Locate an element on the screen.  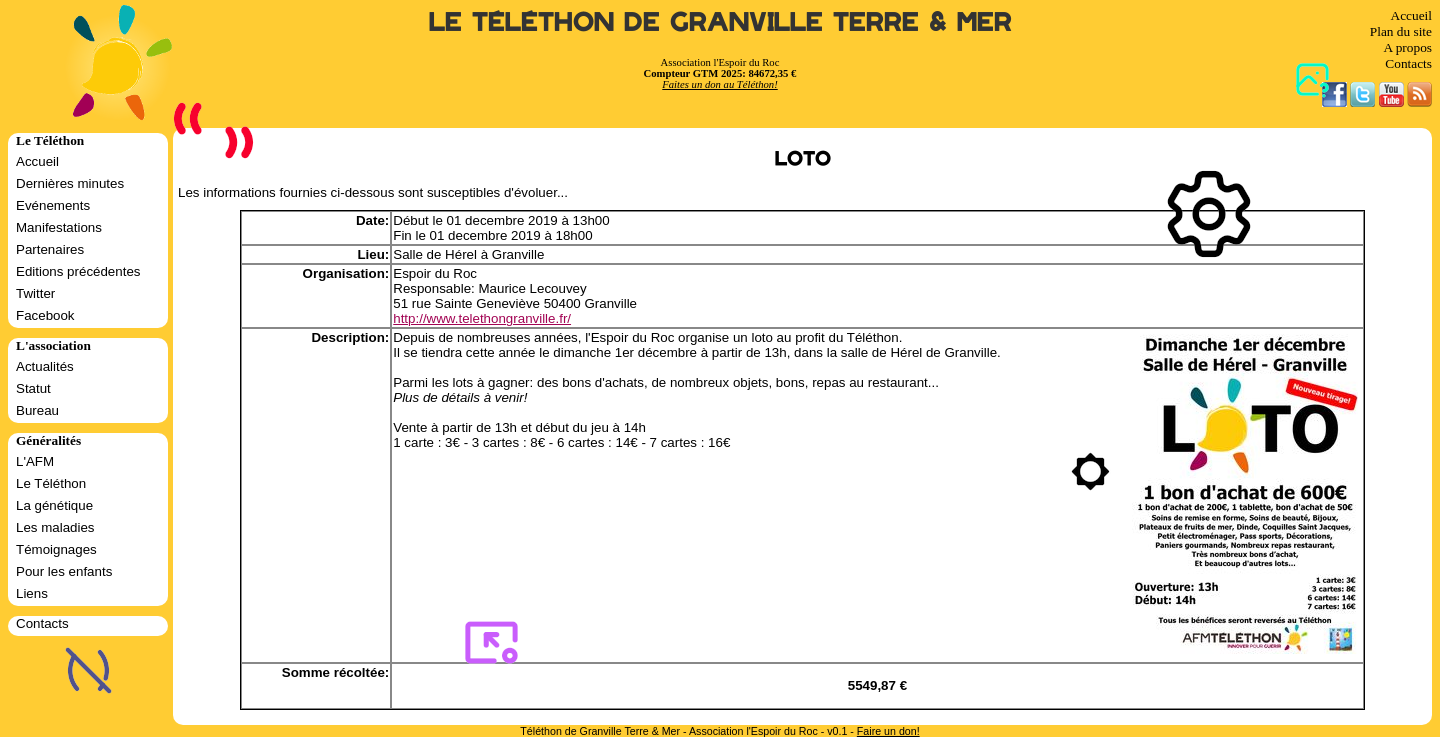
adjust screen brightness settings is located at coordinates (1090, 471).